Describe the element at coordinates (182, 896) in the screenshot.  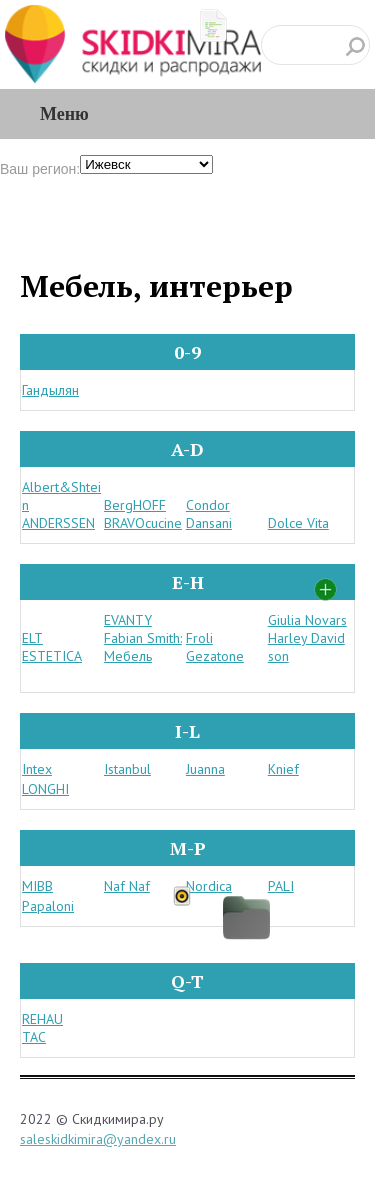
I see `open sound or audio settings panel` at that location.